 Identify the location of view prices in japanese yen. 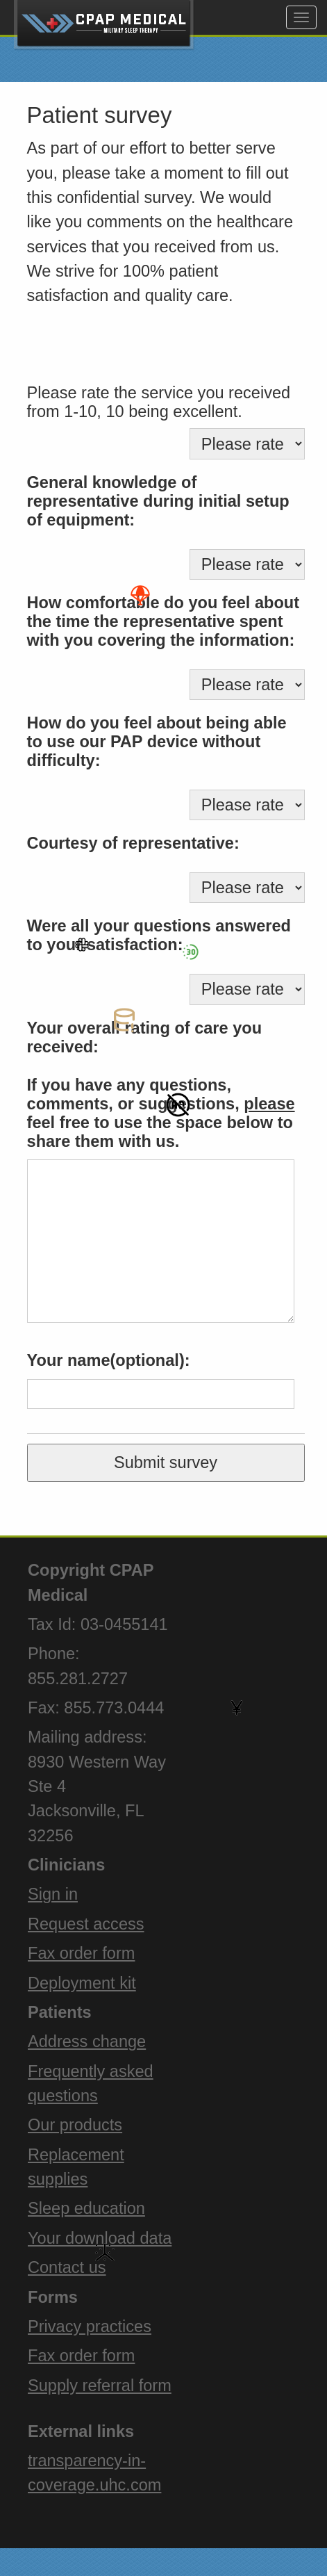
(237, 1708).